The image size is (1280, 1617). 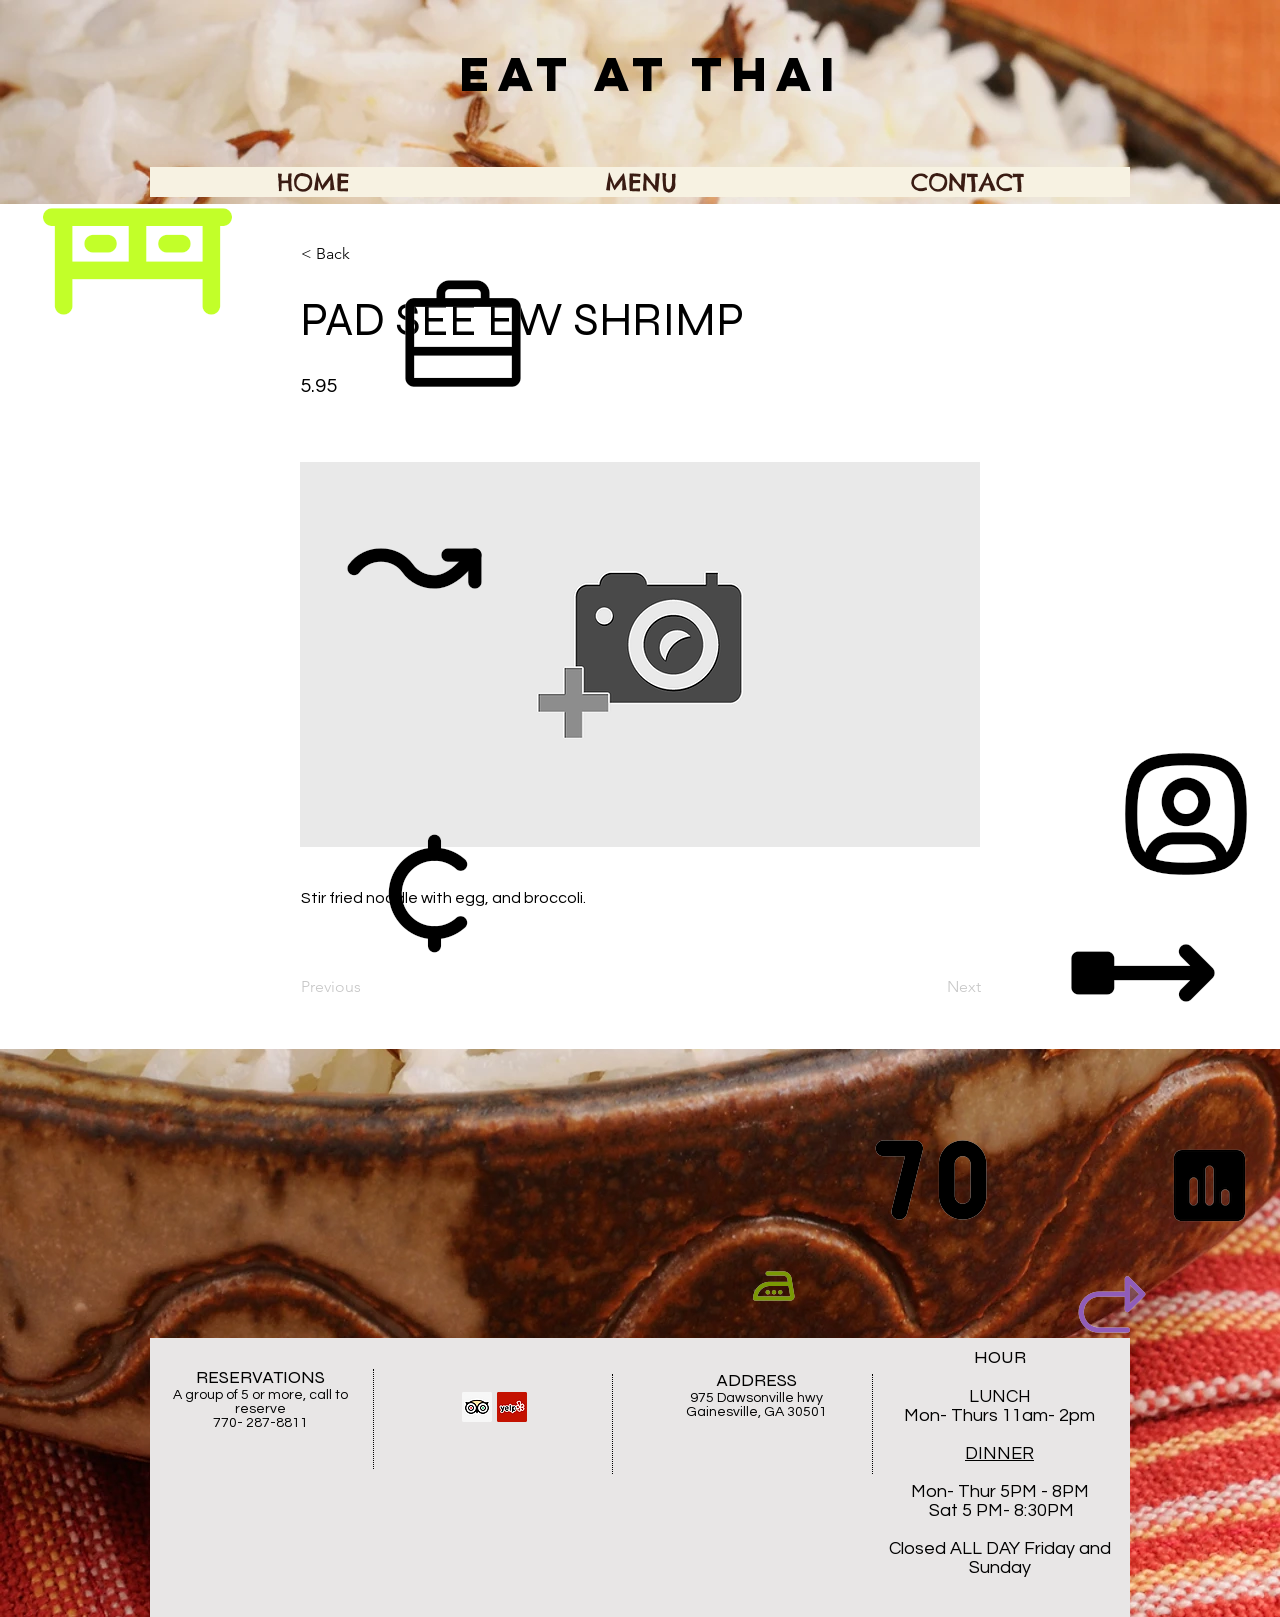 I want to click on move item to the right, so click(x=1143, y=973).